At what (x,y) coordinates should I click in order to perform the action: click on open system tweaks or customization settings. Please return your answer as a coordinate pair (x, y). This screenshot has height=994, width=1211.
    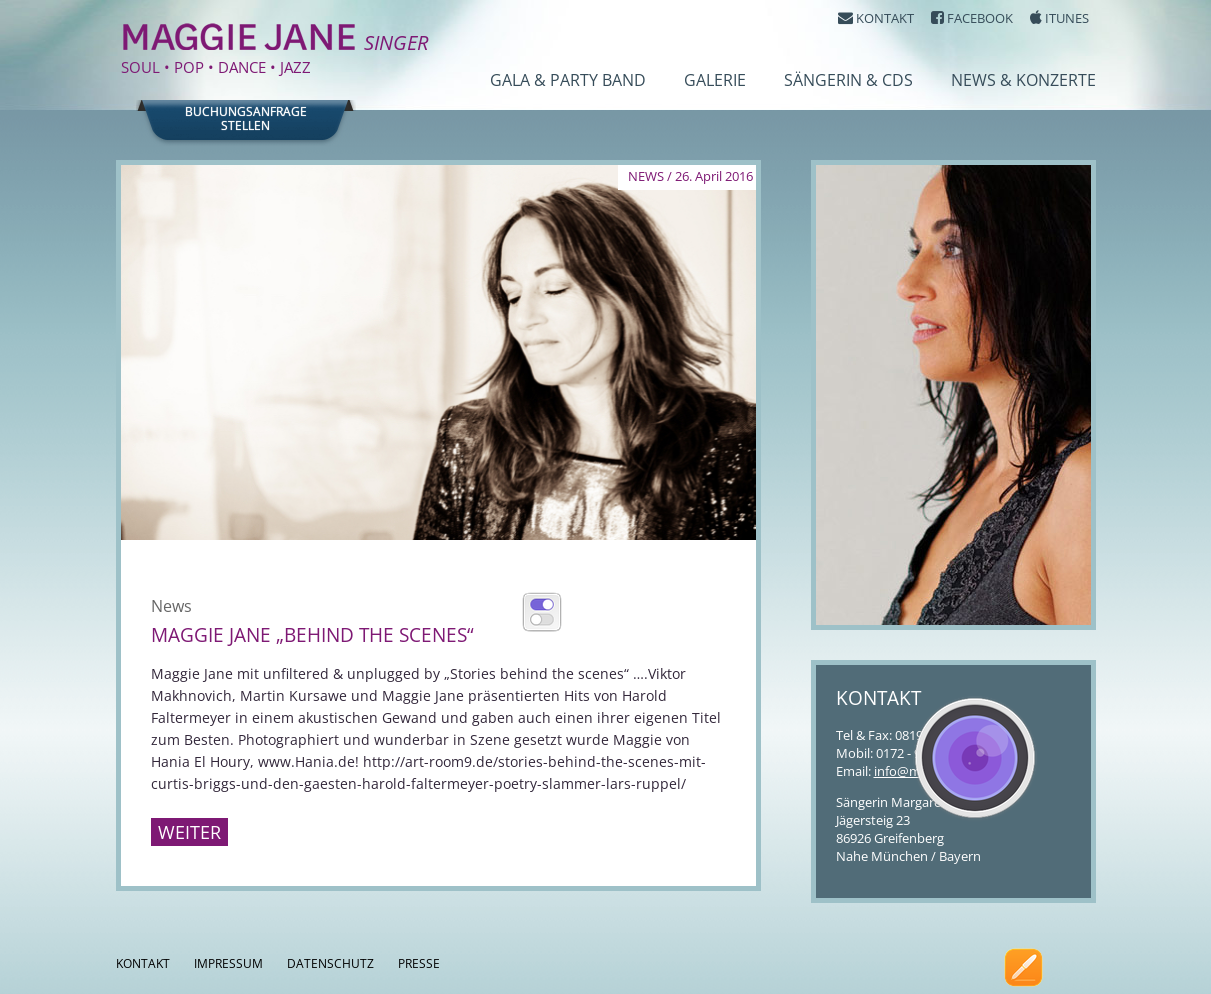
    Looking at the image, I should click on (542, 612).